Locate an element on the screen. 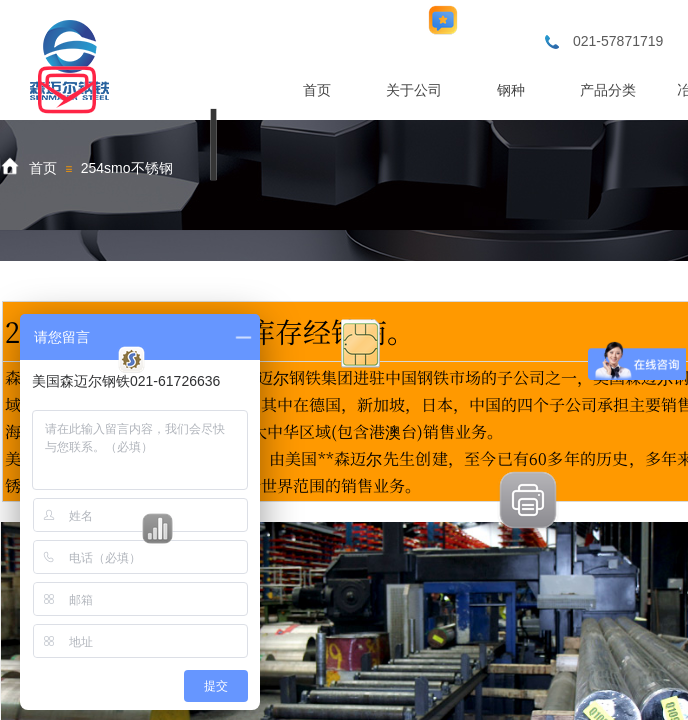  open slade editor application is located at coordinates (131, 359).